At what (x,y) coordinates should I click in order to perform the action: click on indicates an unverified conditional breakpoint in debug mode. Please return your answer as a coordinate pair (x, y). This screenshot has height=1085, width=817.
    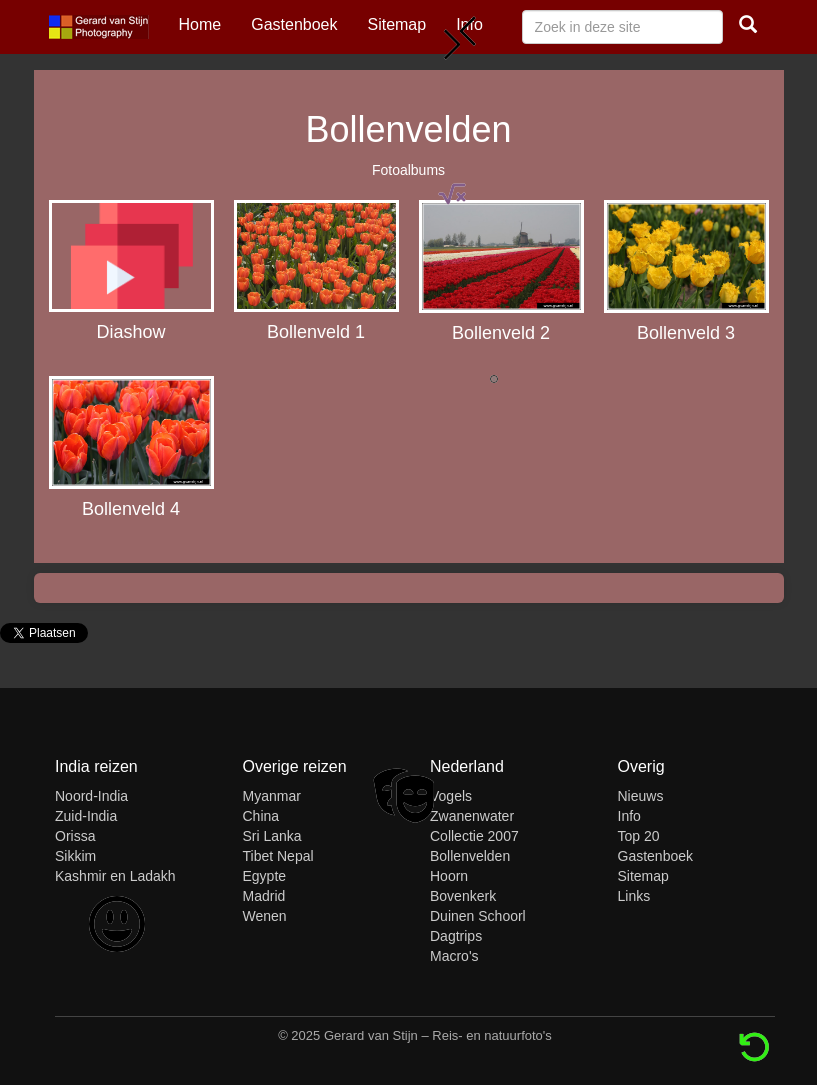
    Looking at the image, I should click on (494, 379).